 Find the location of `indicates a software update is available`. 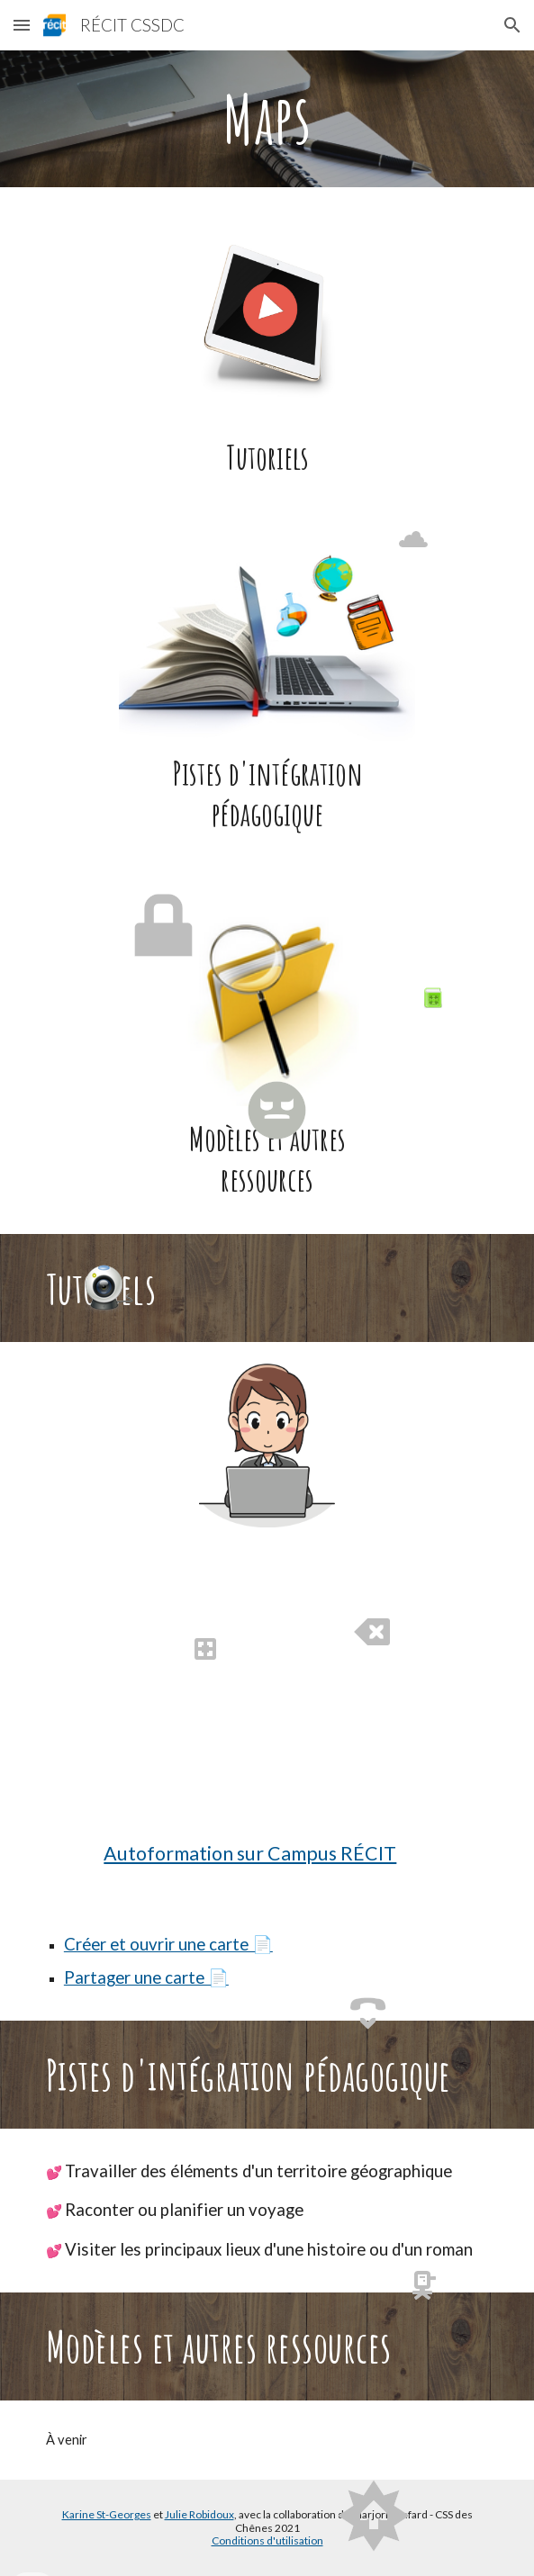

indicates a software update is available is located at coordinates (374, 2516).